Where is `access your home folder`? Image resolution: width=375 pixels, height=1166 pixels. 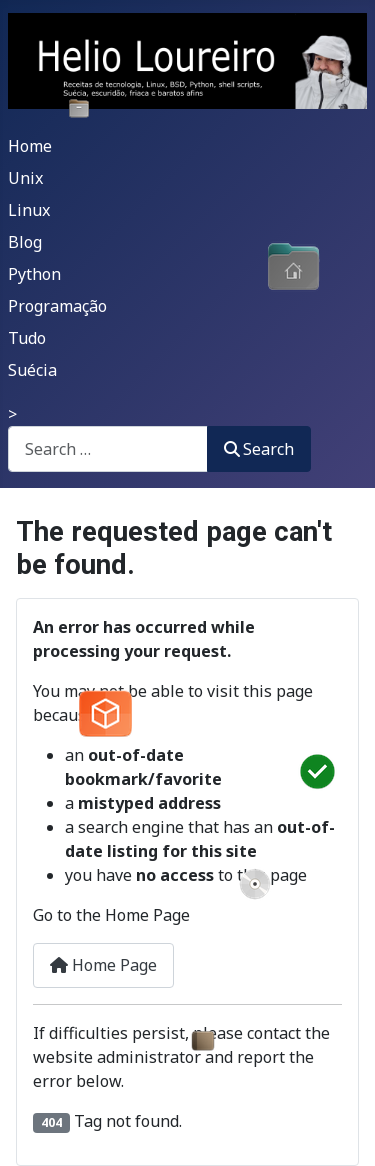
access your home folder is located at coordinates (293, 266).